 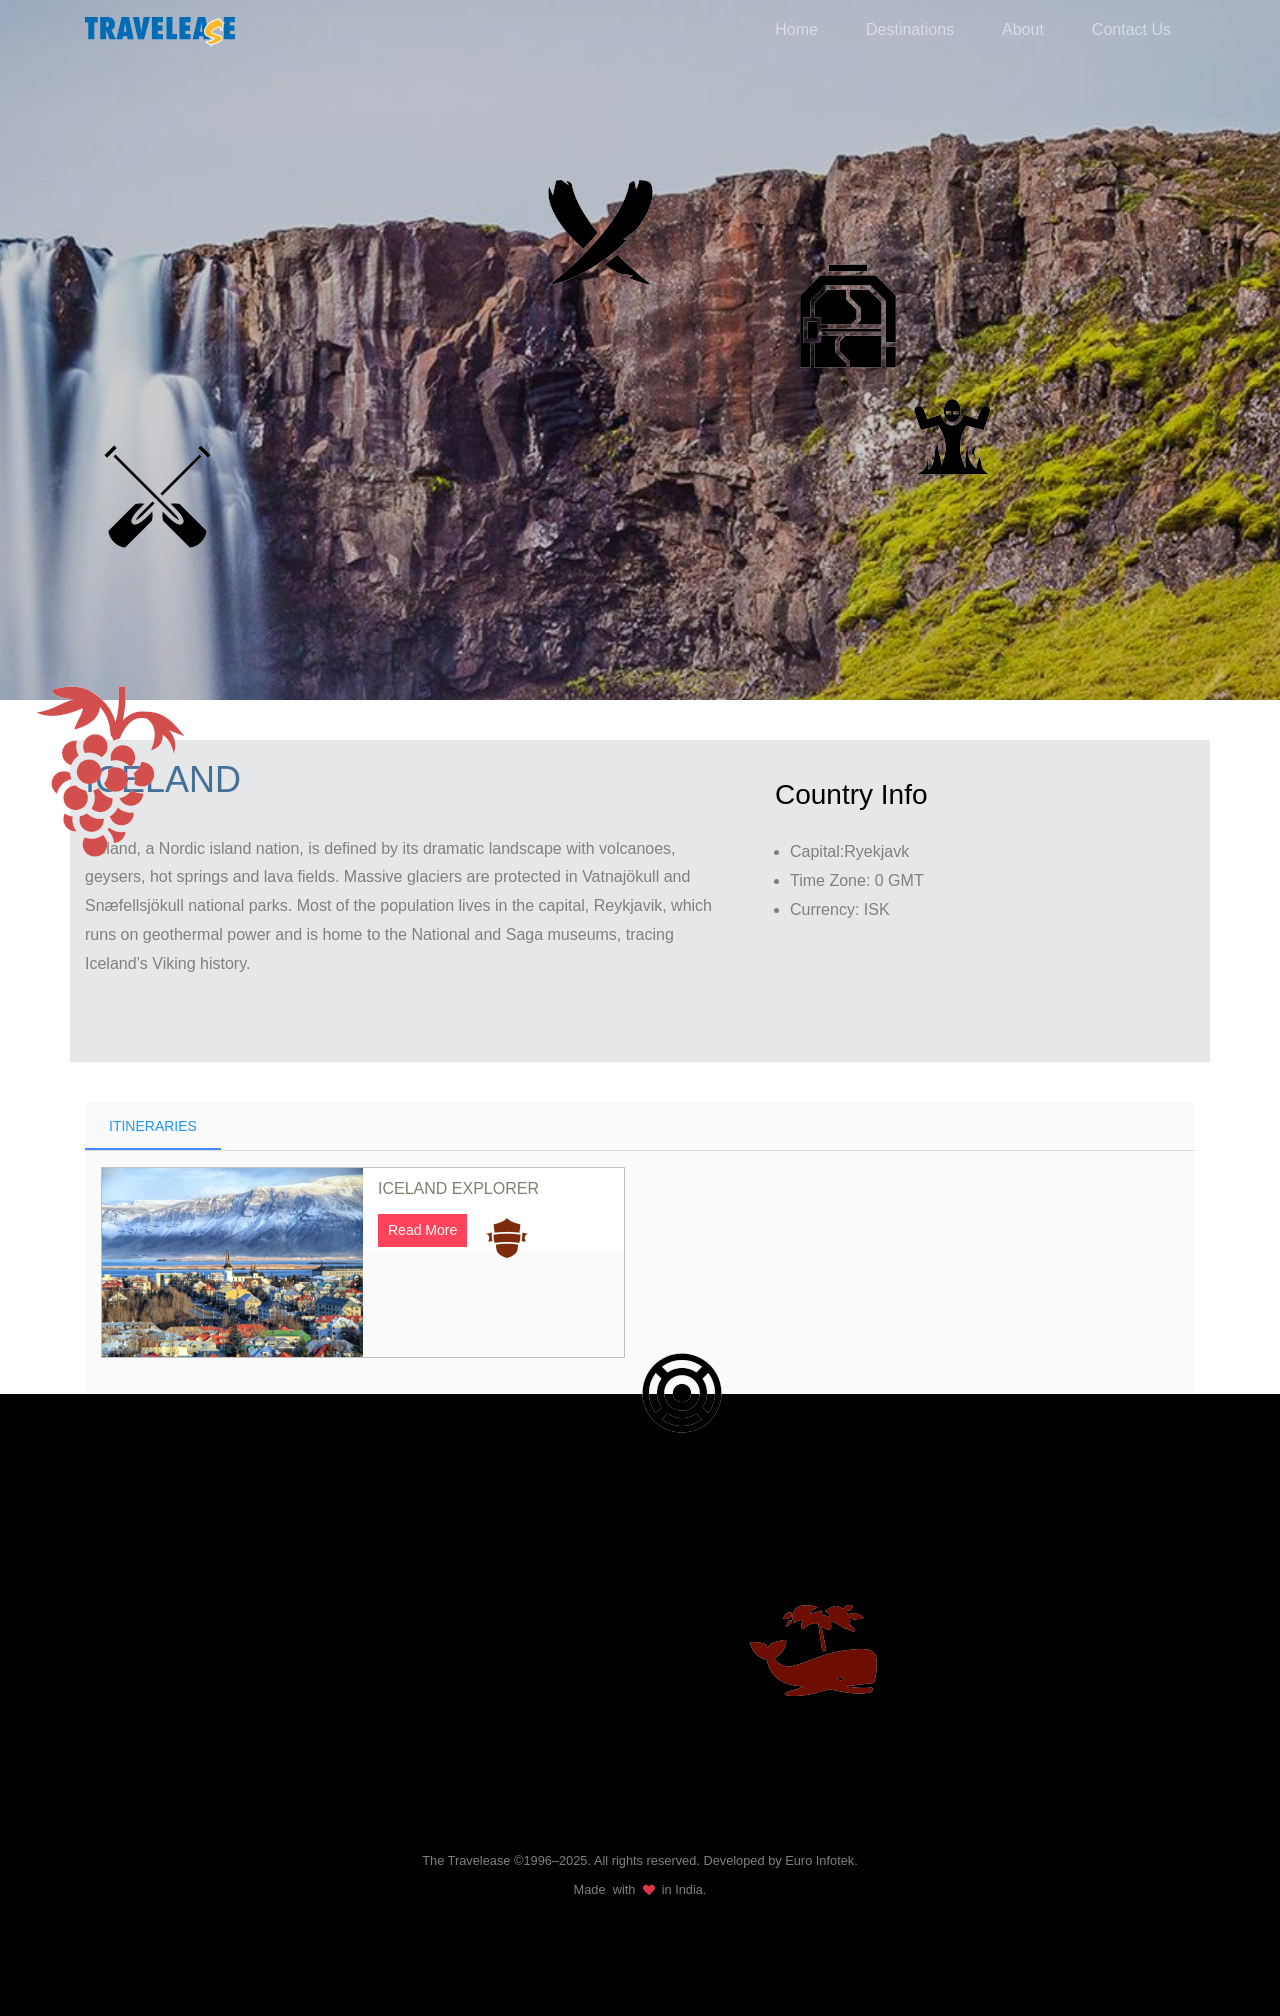 I want to click on access water sports or kayaking activities, so click(x=157, y=498).